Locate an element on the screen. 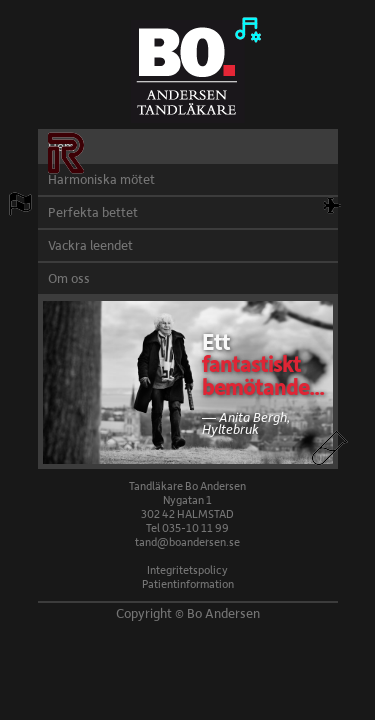 This screenshot has width=375, height=720. access music or audio settings is located at coordinates (247, 28).